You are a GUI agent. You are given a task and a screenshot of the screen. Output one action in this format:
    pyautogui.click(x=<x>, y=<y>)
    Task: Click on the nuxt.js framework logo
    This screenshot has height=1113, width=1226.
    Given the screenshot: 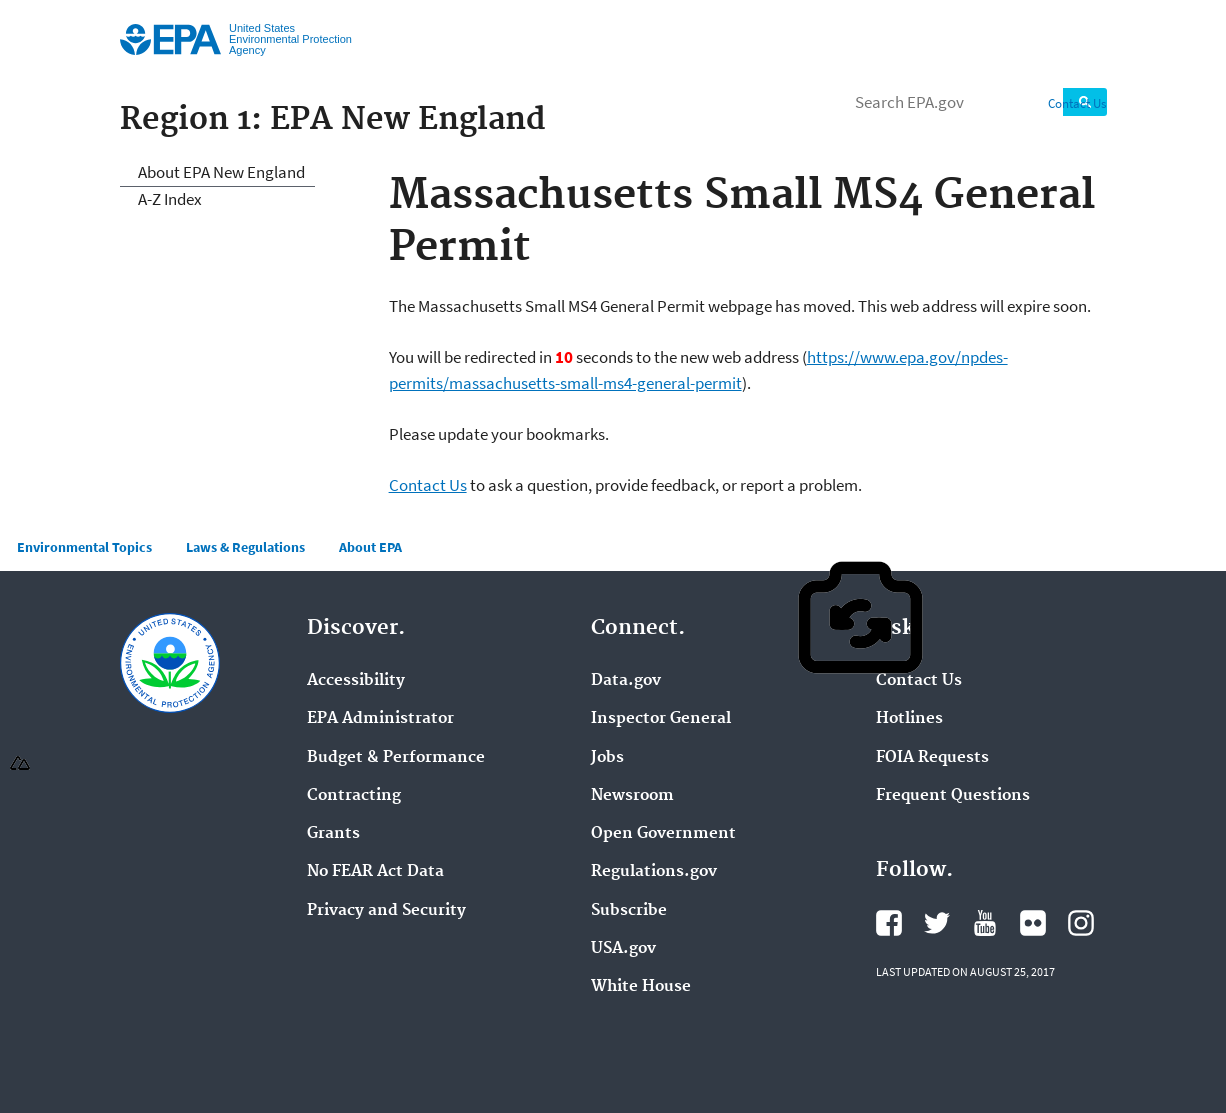 What is the action you would take?
    pyautogui.click(x=20, y=763)
    